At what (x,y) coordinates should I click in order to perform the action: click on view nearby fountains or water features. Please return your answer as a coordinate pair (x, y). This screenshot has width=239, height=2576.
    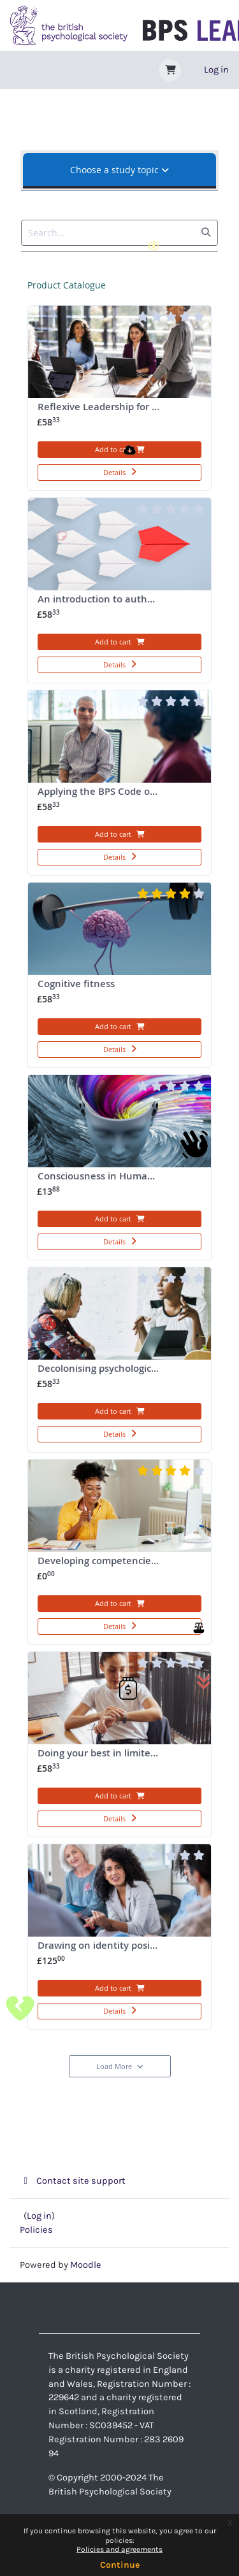
    Looking at the image, I should click on (199, 1628).